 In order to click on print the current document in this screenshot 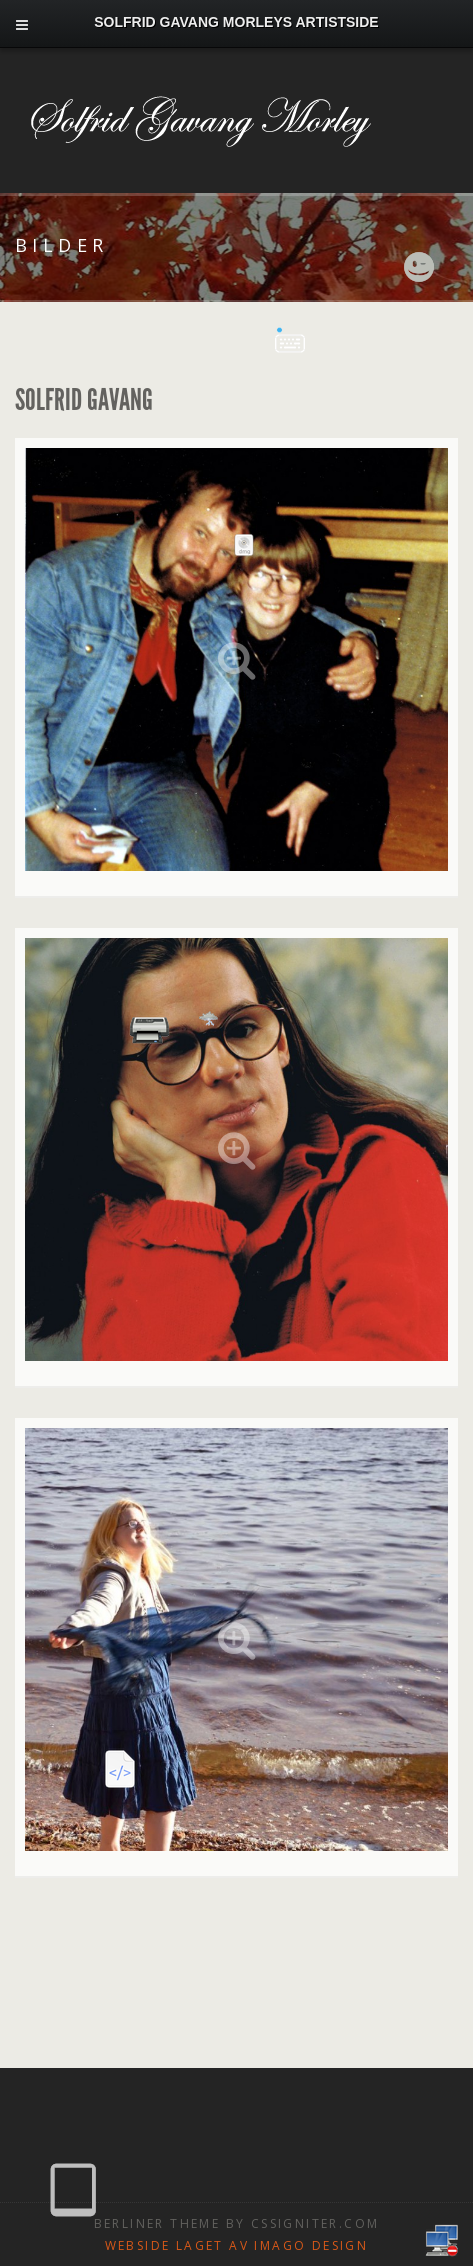, I will do `click(149, 1029)`.